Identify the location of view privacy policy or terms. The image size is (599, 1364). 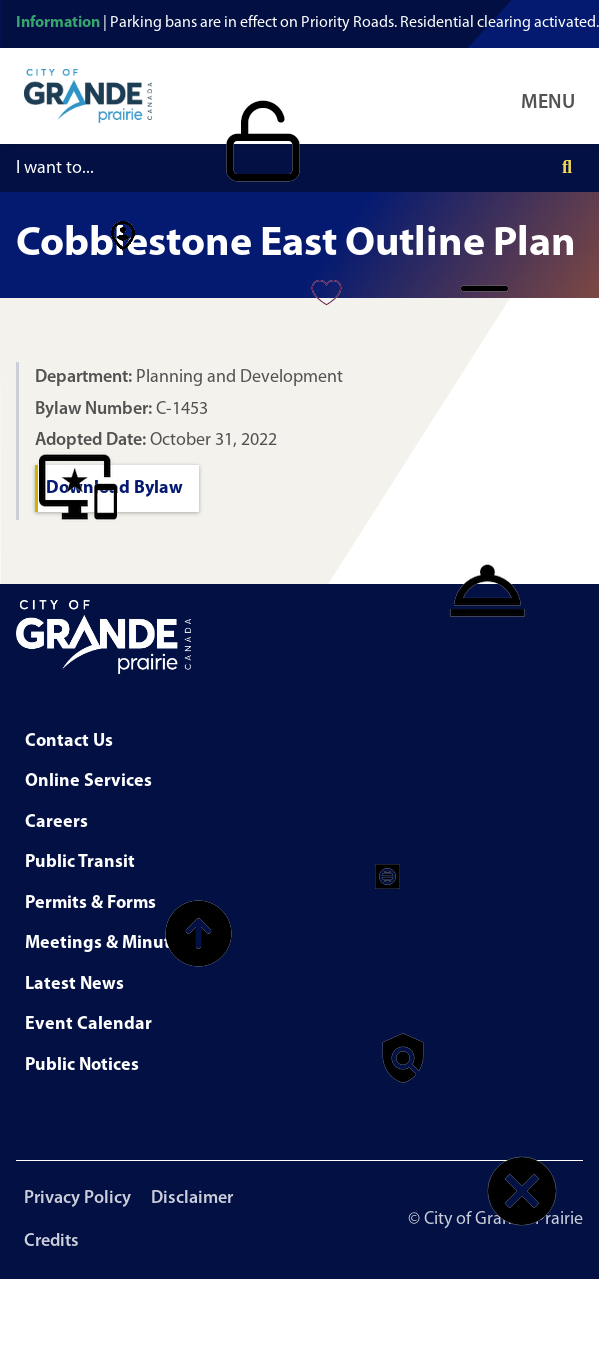
(403, 1058).